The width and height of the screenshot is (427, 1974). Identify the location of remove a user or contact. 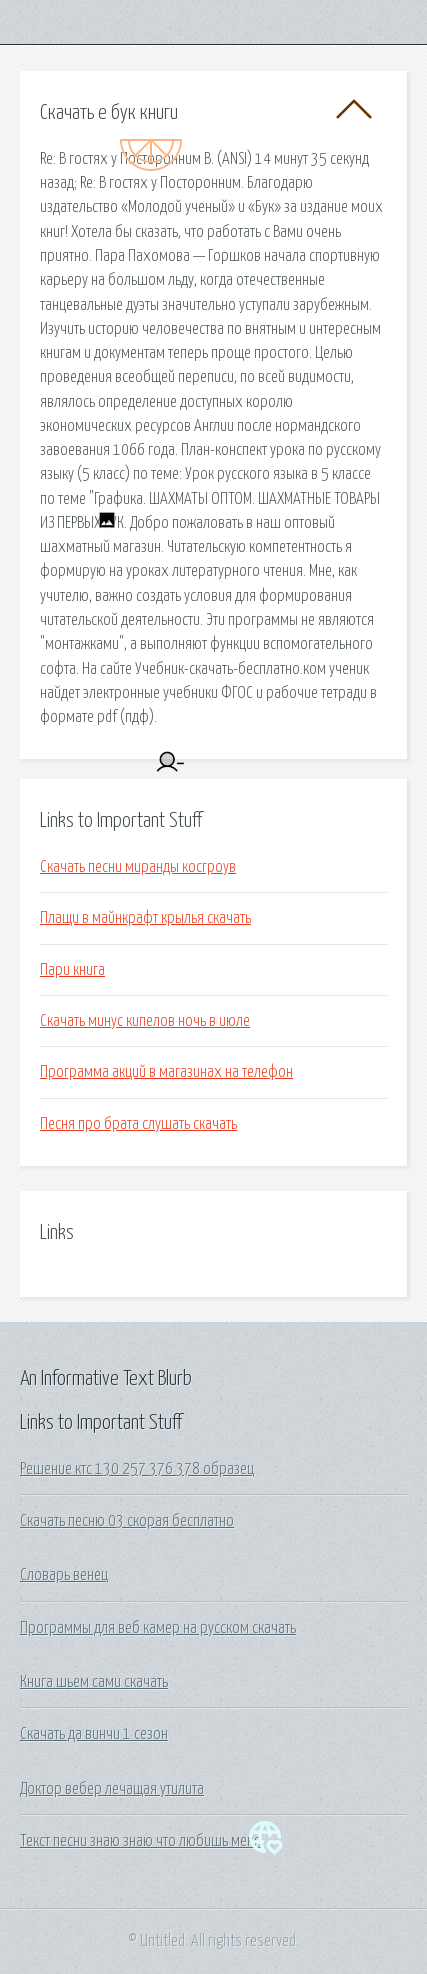
(169, 762).